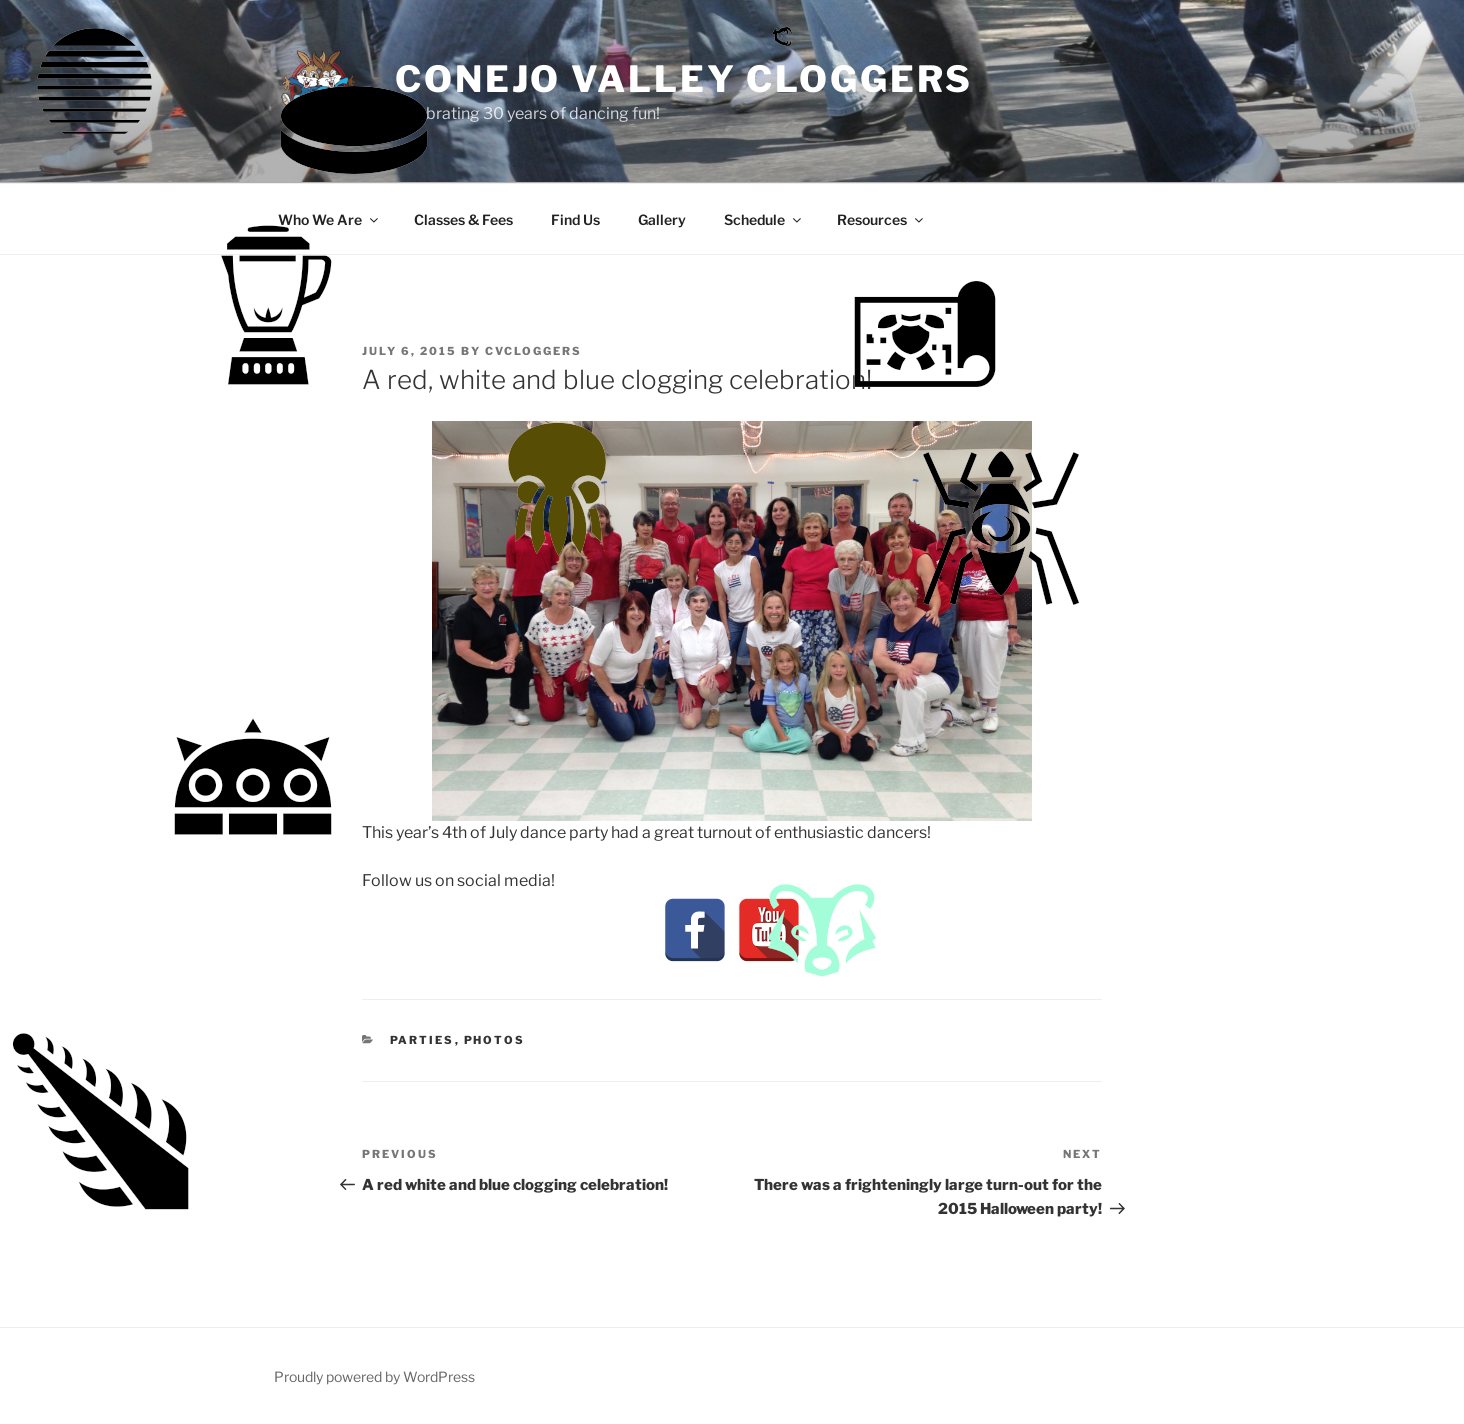  What do you see at coordinates (94, 85) in the screenshot?
I see `retro or synthwave style sun decoration` at bounding box center [94, 85].